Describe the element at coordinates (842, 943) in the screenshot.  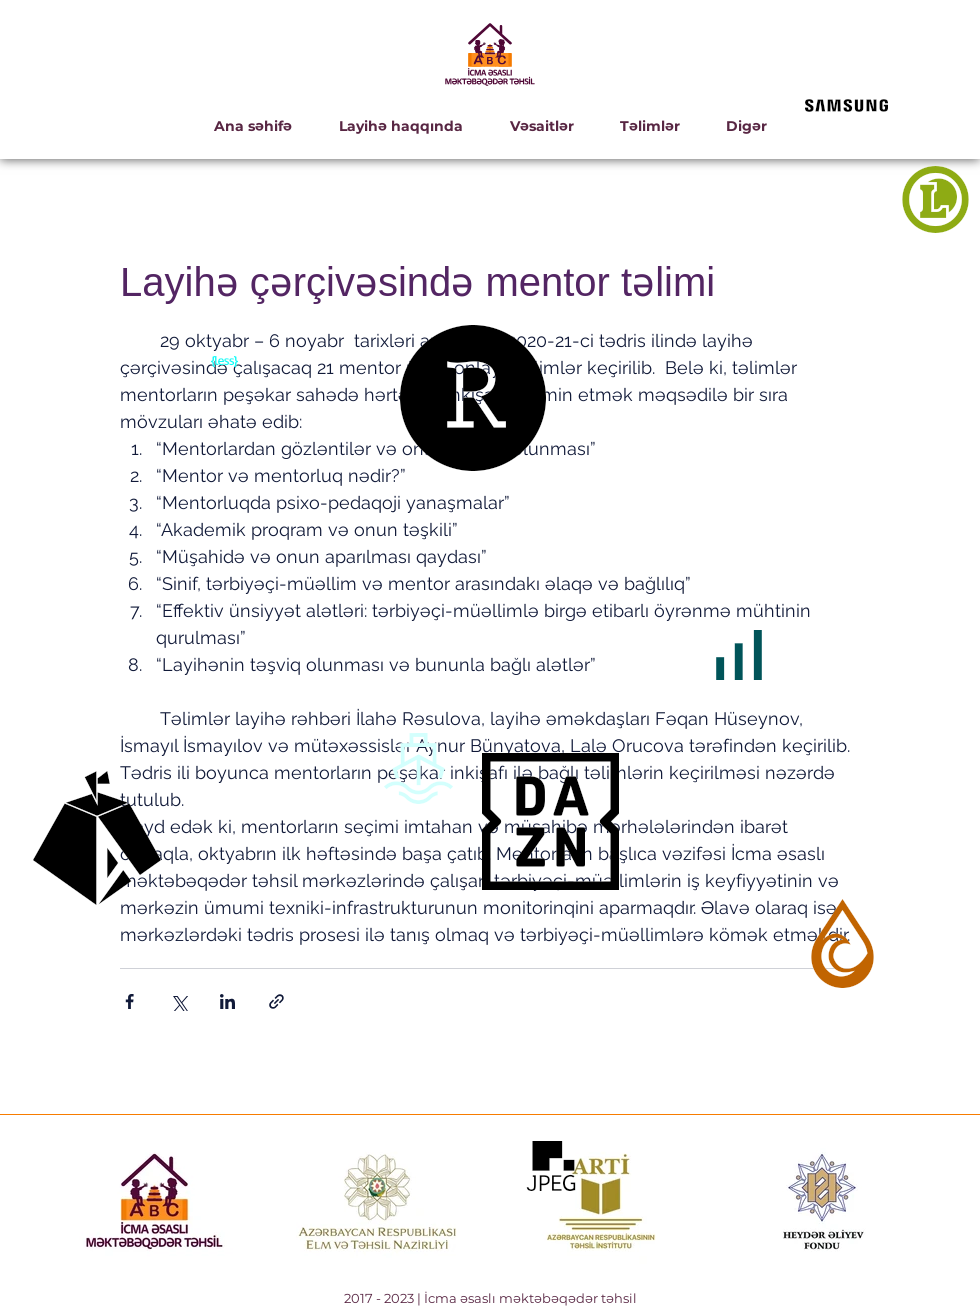
I see `open deluge torrent client` at that location.